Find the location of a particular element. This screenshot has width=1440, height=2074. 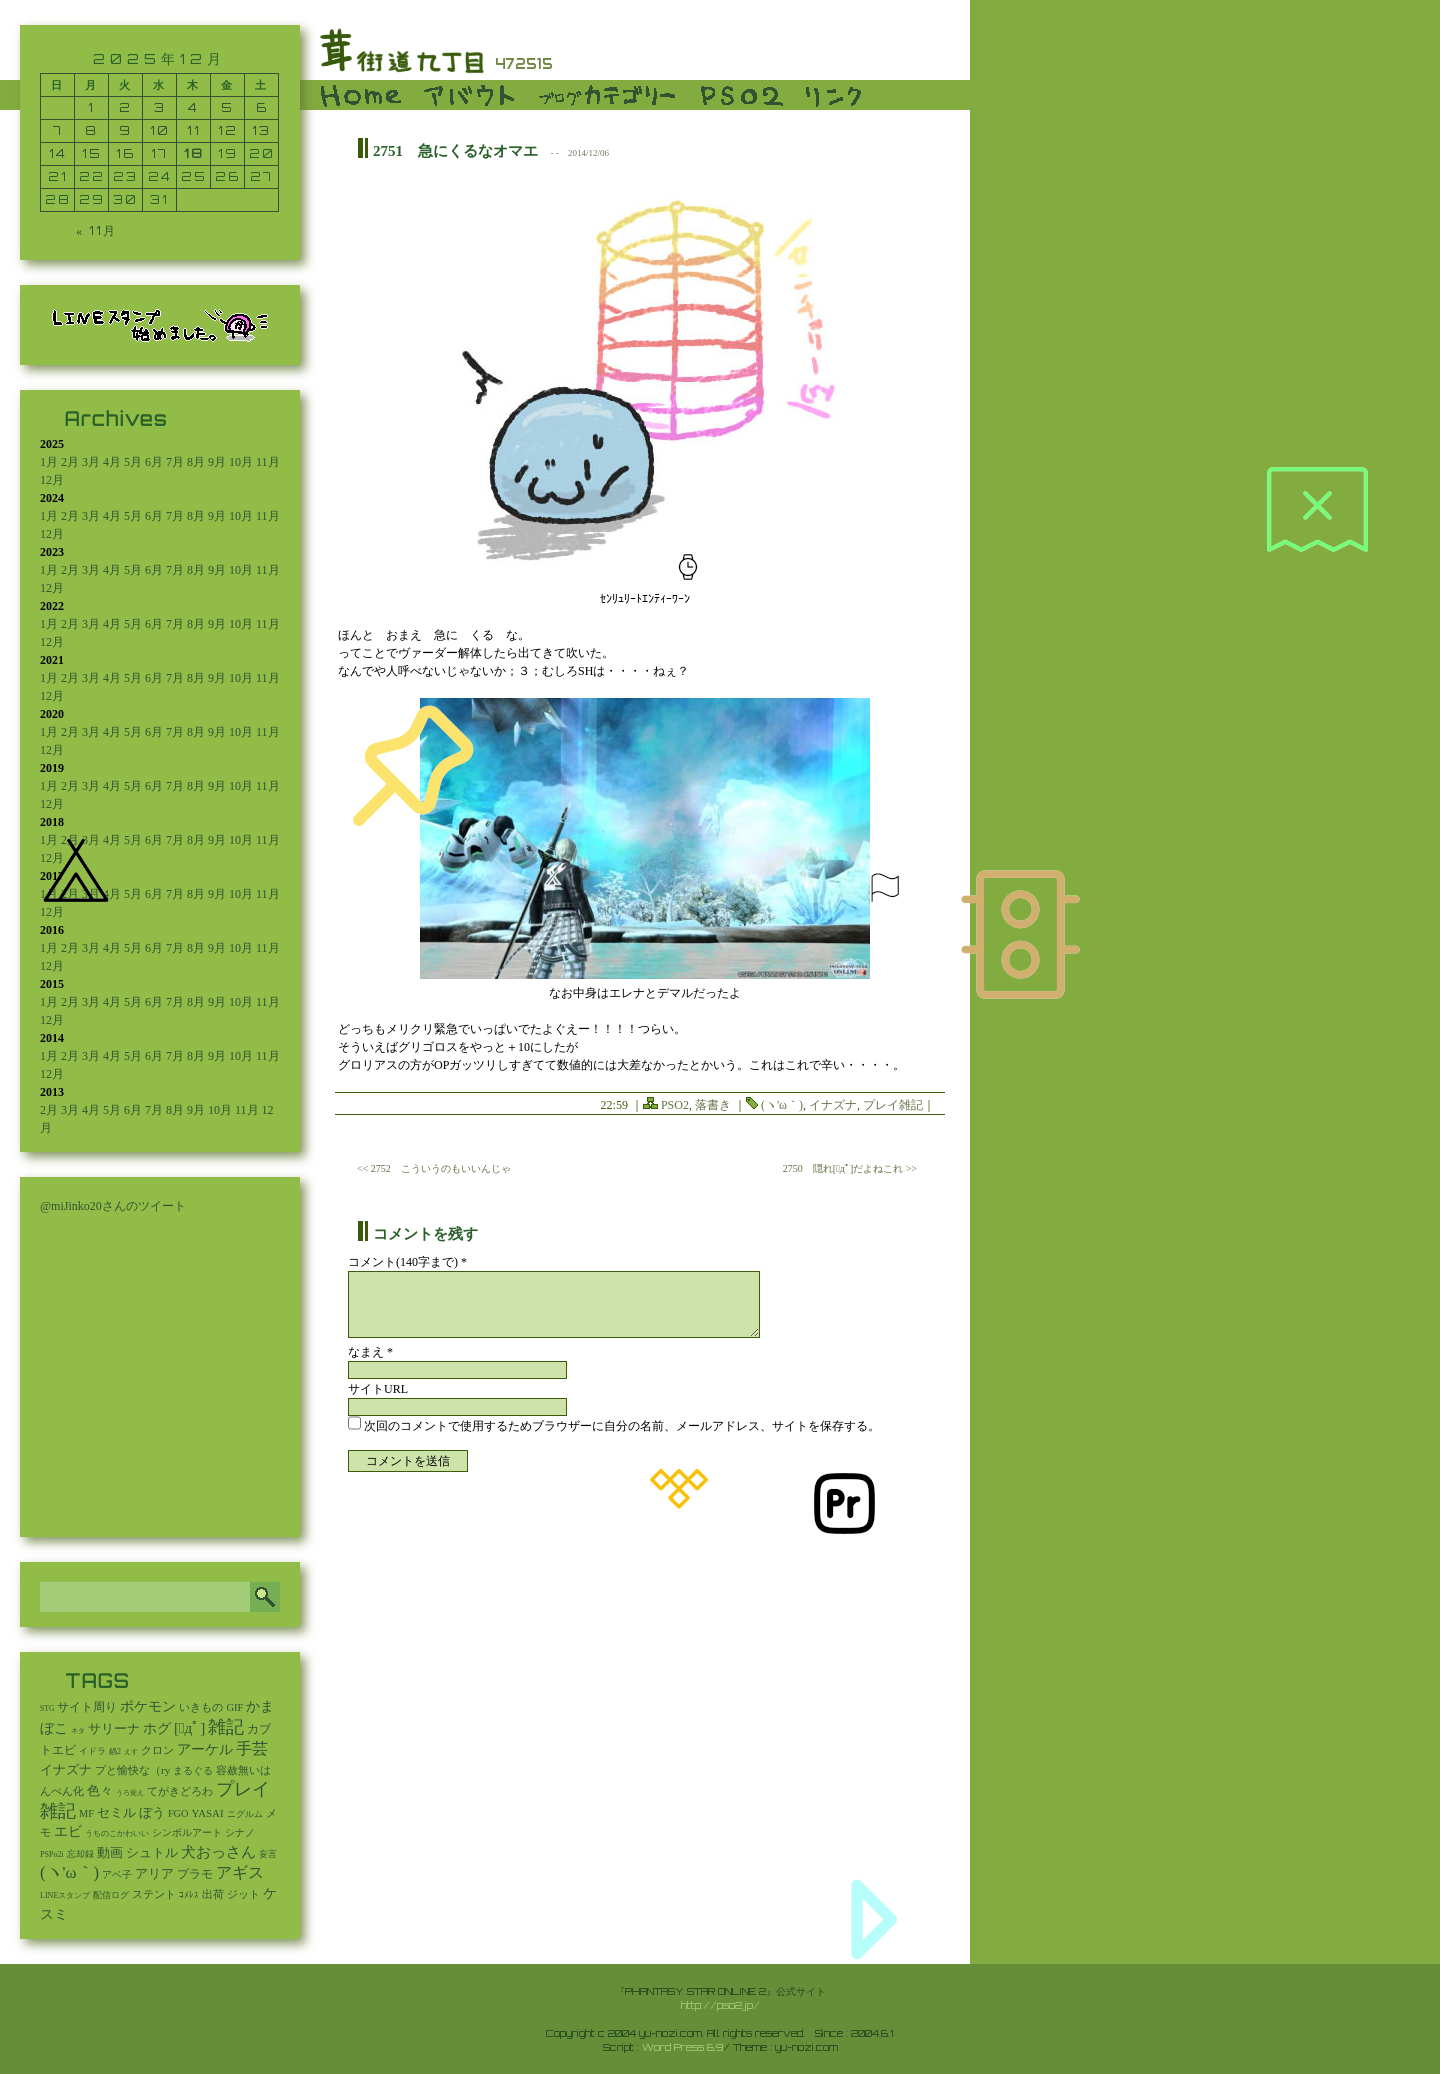

open Adobe Premiere Pro is located at coordinates (844, 1503).